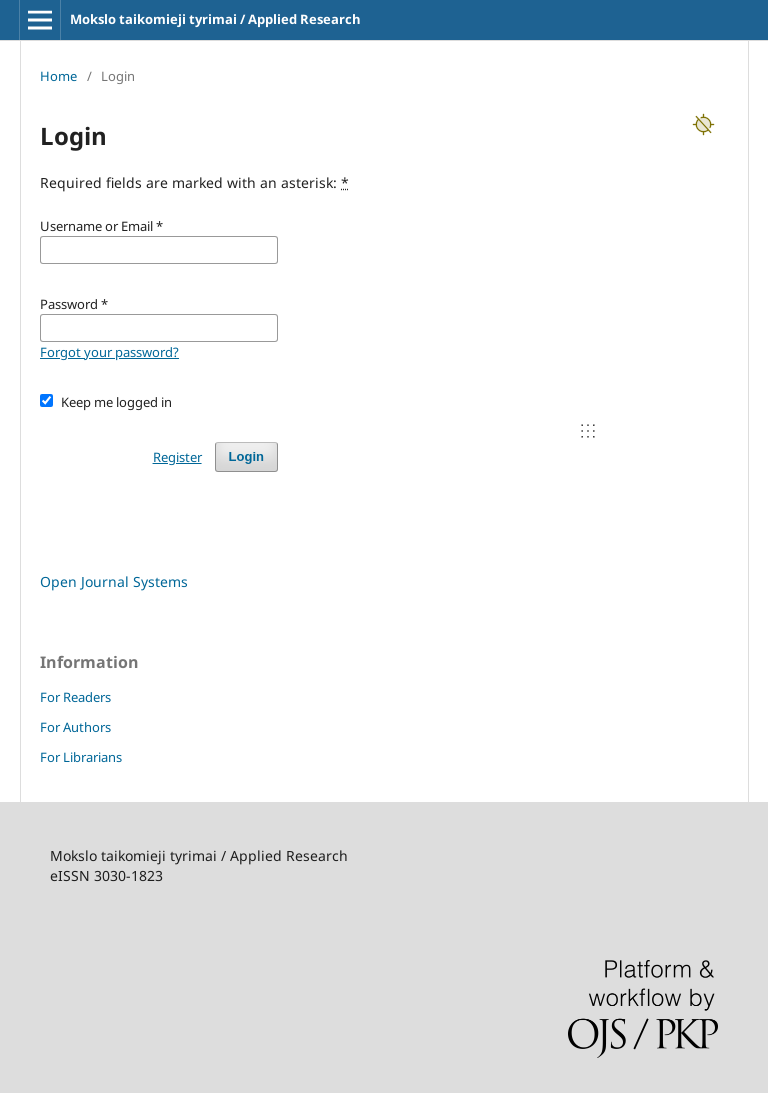  What do you see at coordinates (703, 124) in the screenshot?
I see `location services disabled` at bounding box center [703, 124].